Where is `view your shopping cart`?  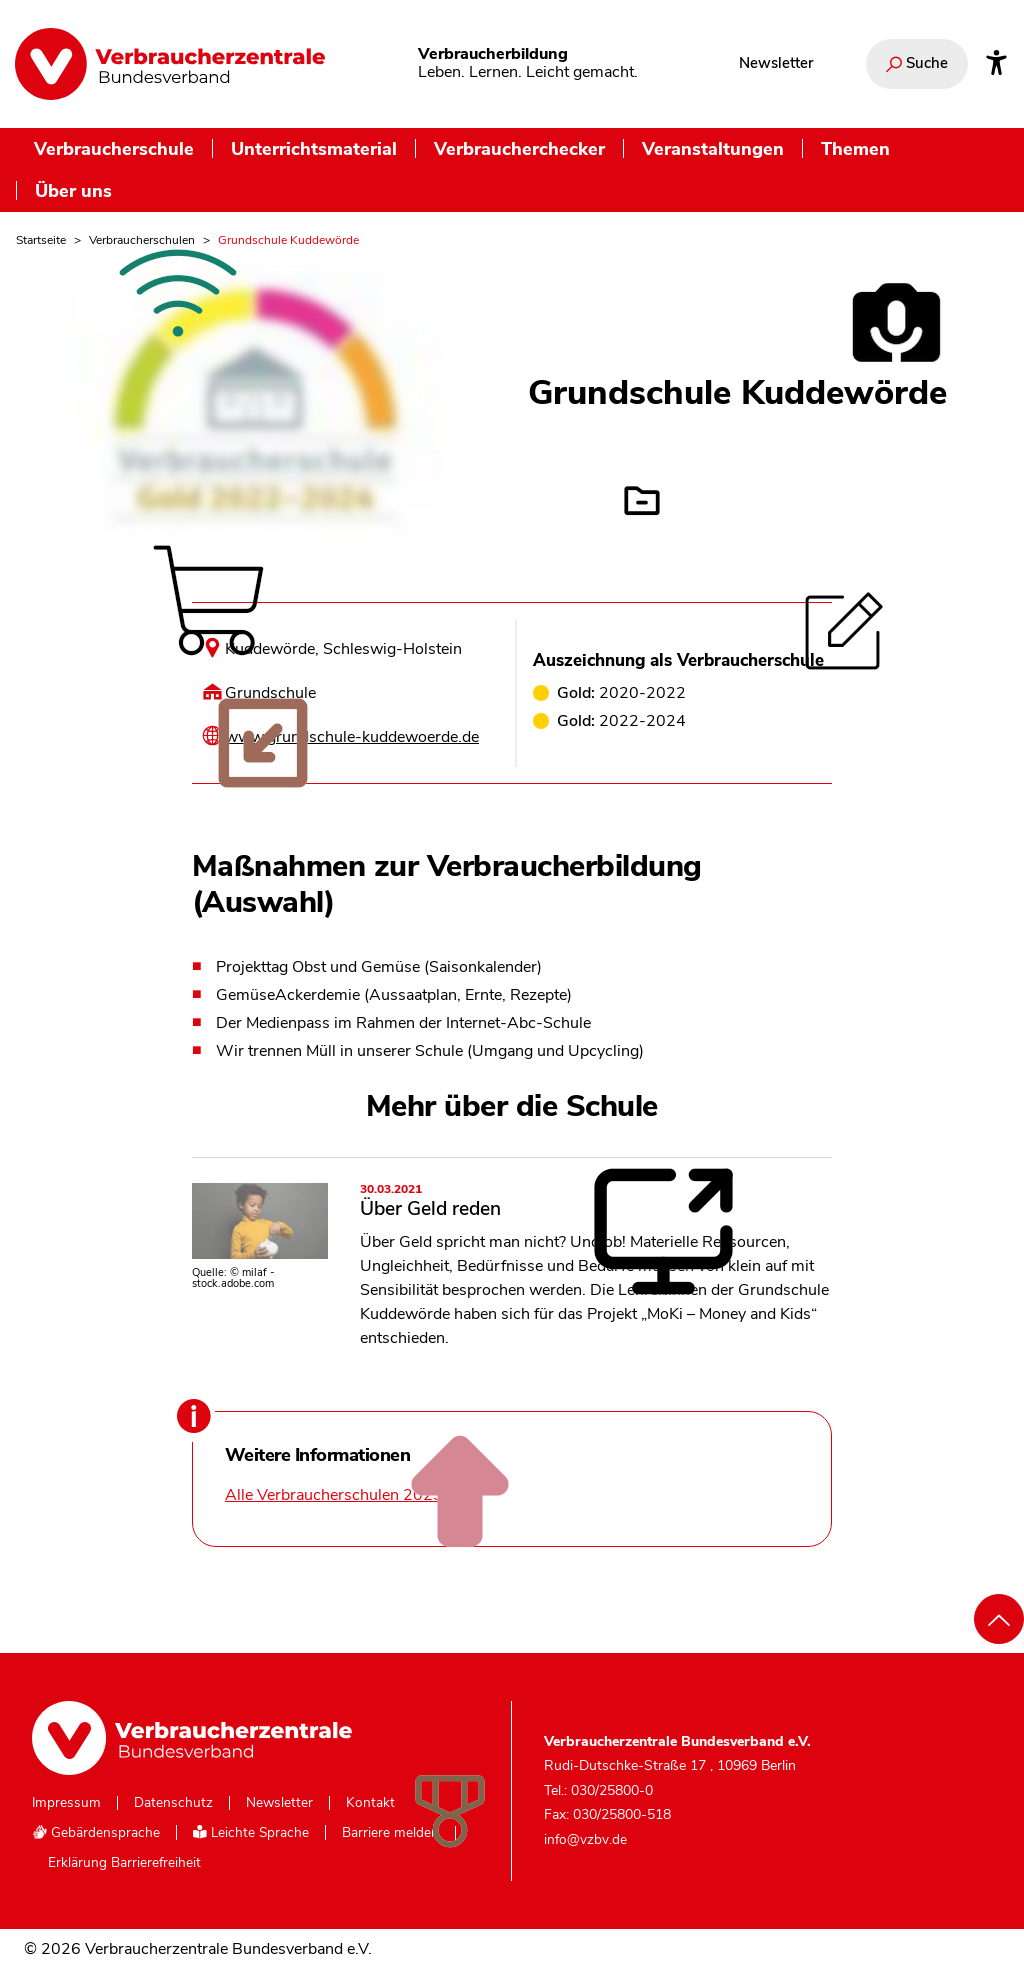 view your shopping cart is located at coordinates (210, 602).